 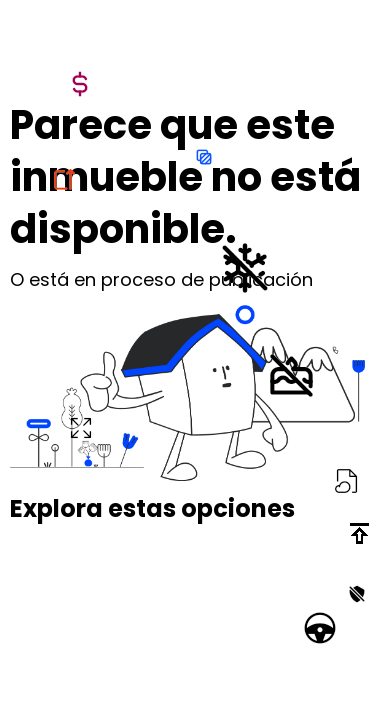 I want to click on access driving or navigation mode, so click(x=320, y=628).